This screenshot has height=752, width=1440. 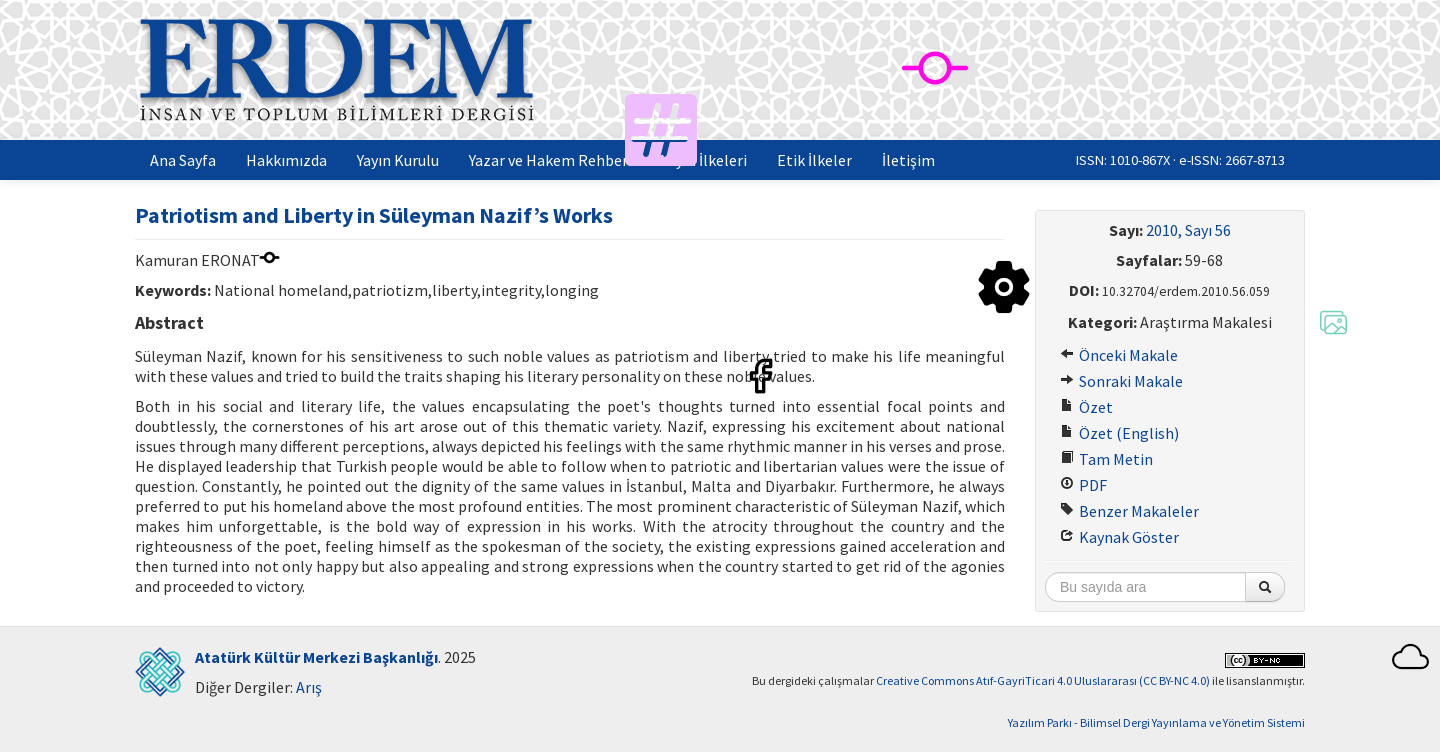 What do you see at coordinates (1410, 656) in the screenshot?
I see `access cloud storage` at bounding box center [1410, 656].